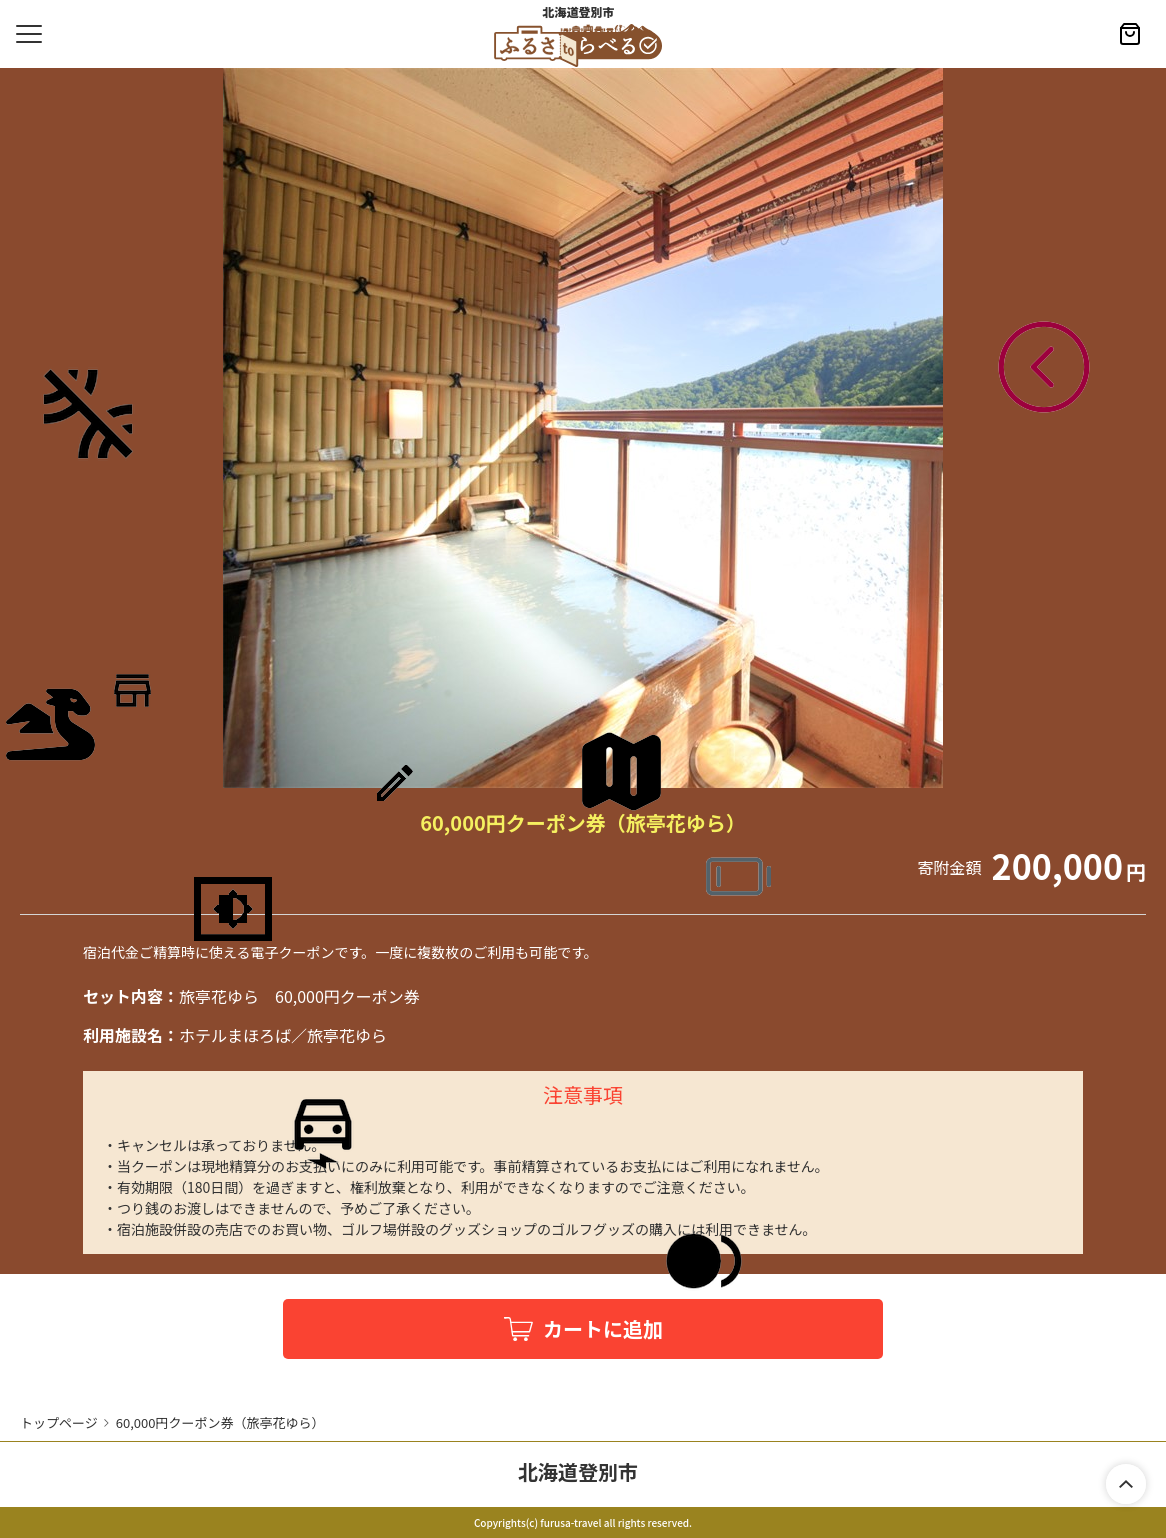 The image size is (1166, 1538). I want to click on find nearby electric vehicle charging stations, so click(323, 1134).